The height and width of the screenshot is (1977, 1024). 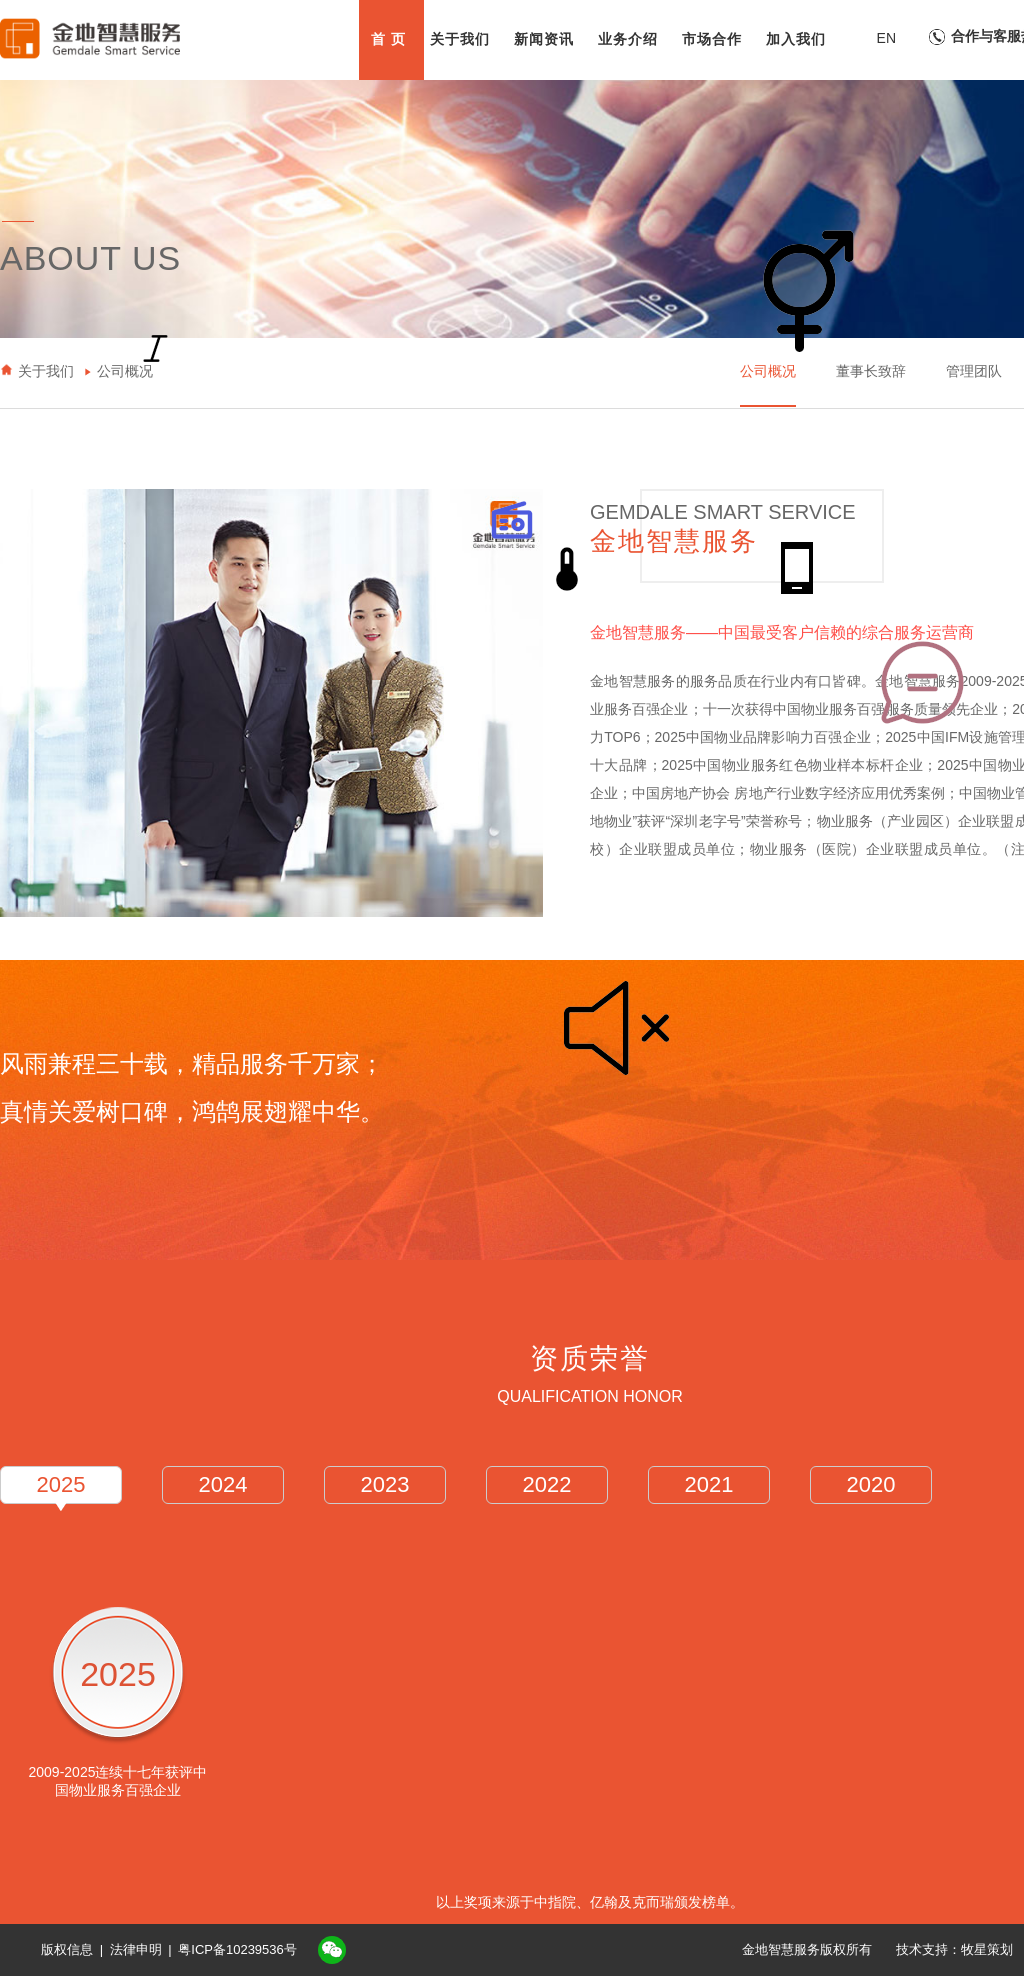 I want to click on indicates android device or mobile phone, so click(x=797, y=568).